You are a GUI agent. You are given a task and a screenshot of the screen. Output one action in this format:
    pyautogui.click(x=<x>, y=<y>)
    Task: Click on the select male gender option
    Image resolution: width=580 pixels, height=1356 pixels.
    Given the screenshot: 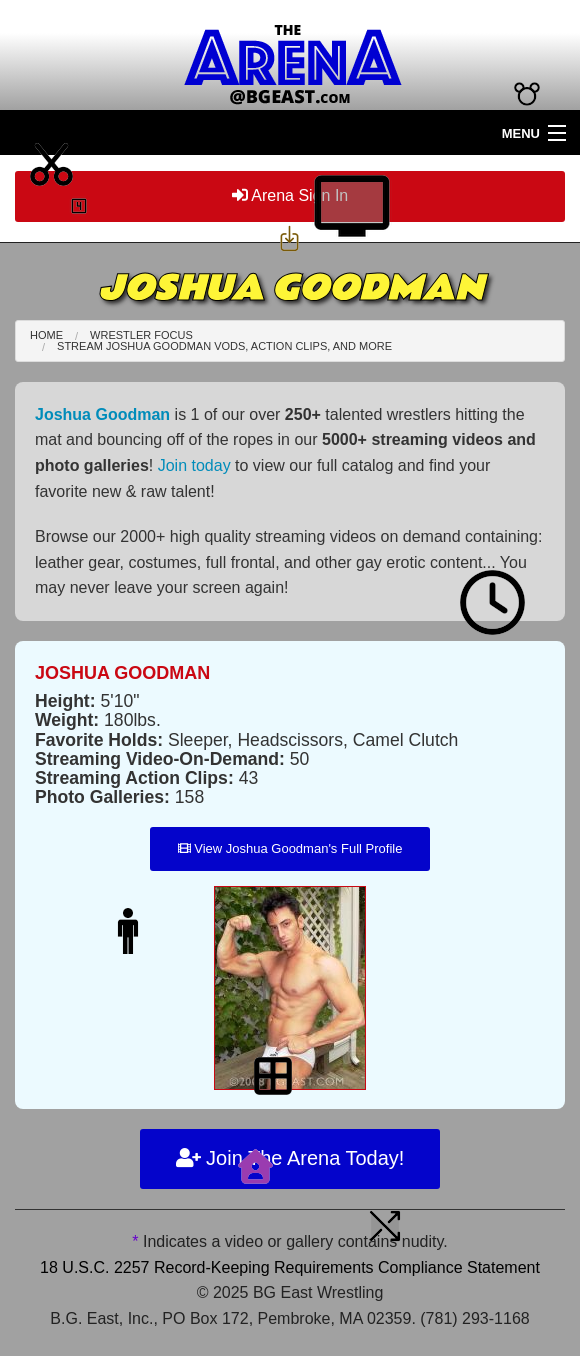 What is the action you would take?
    pyautogui.click(x=128, y=931)
    